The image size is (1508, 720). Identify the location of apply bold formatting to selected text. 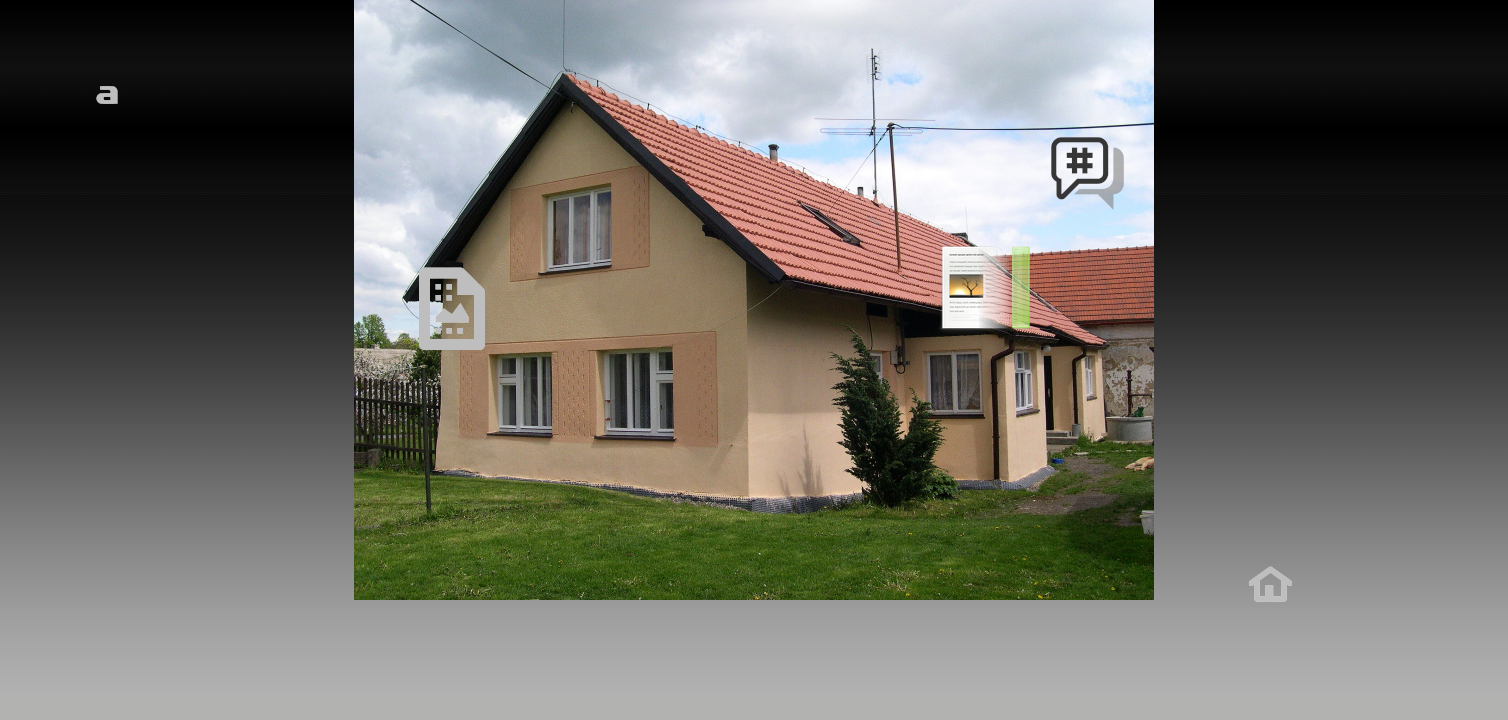
(107, 95).